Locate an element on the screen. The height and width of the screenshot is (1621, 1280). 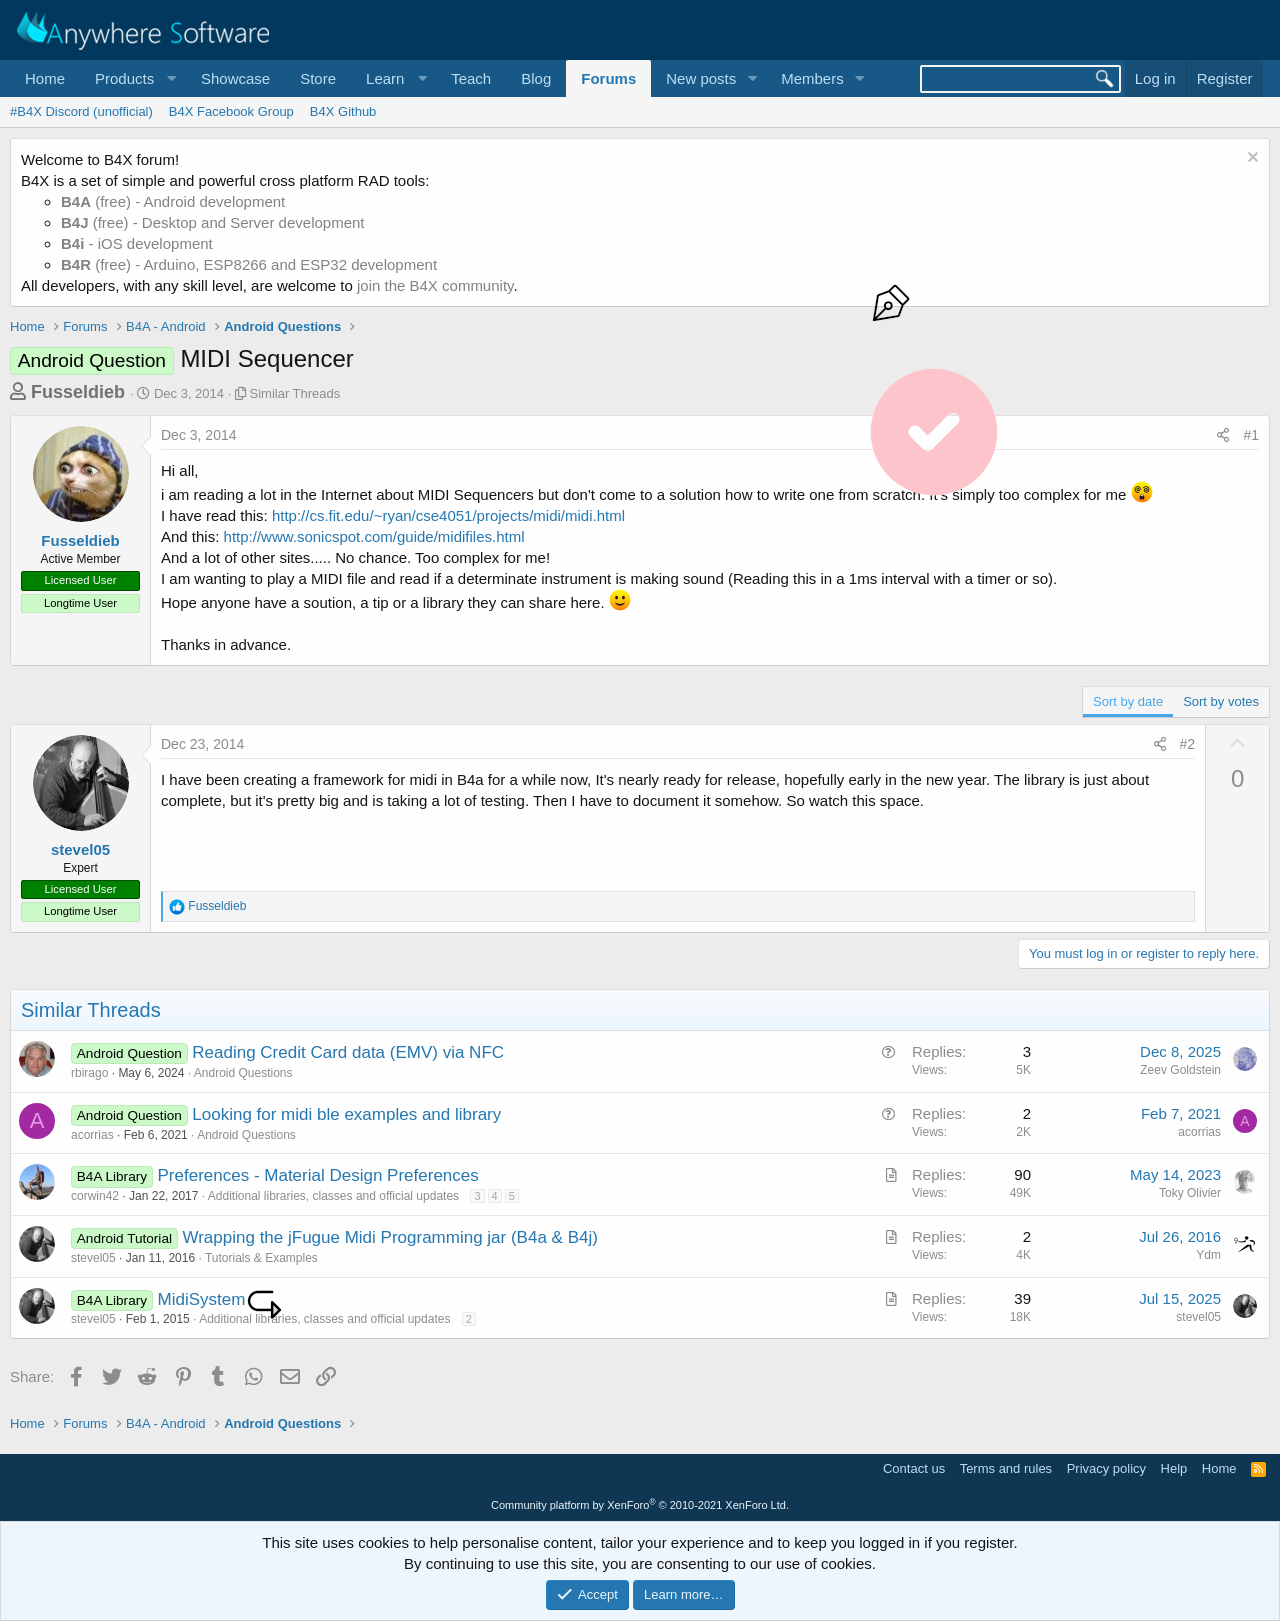
redo or repeat the last action is located at coordinates (264, 1303).